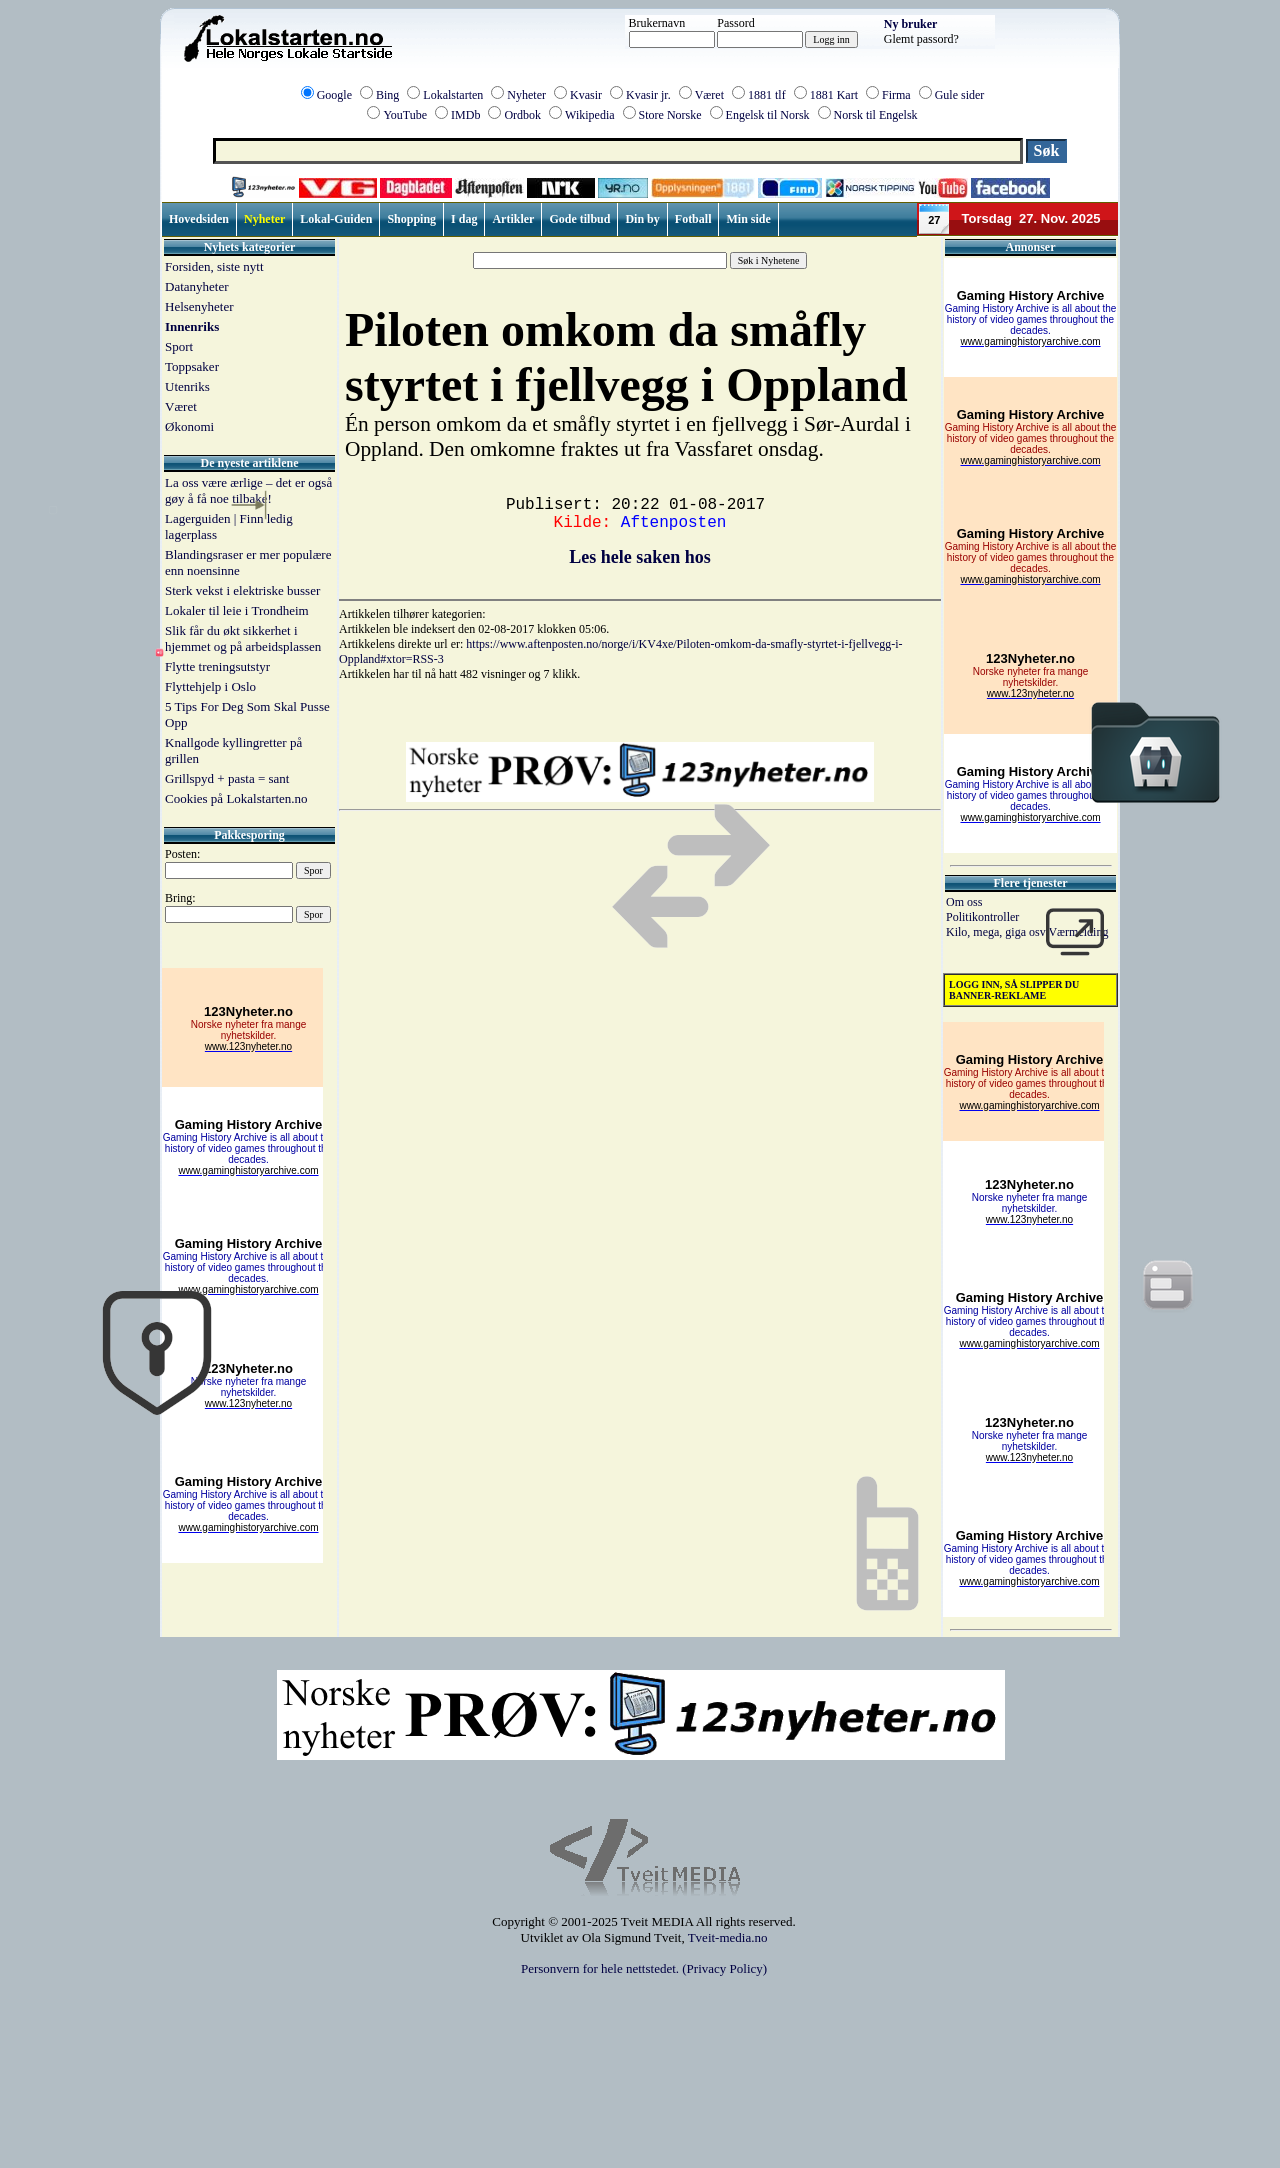 Image resolution: width=1280 pixels, height=2168 pixels. I want to click on access device security settings, so click(157, 1353).